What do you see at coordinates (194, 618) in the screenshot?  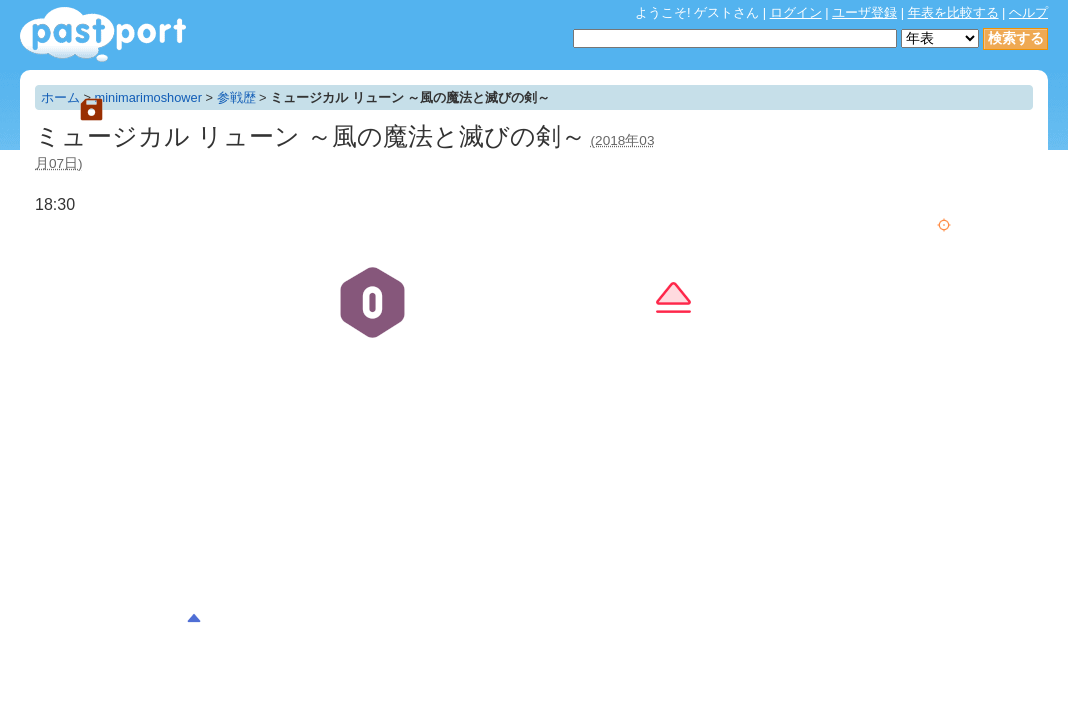 I see `collapse an expanded section` at bounding box center [194, 618].